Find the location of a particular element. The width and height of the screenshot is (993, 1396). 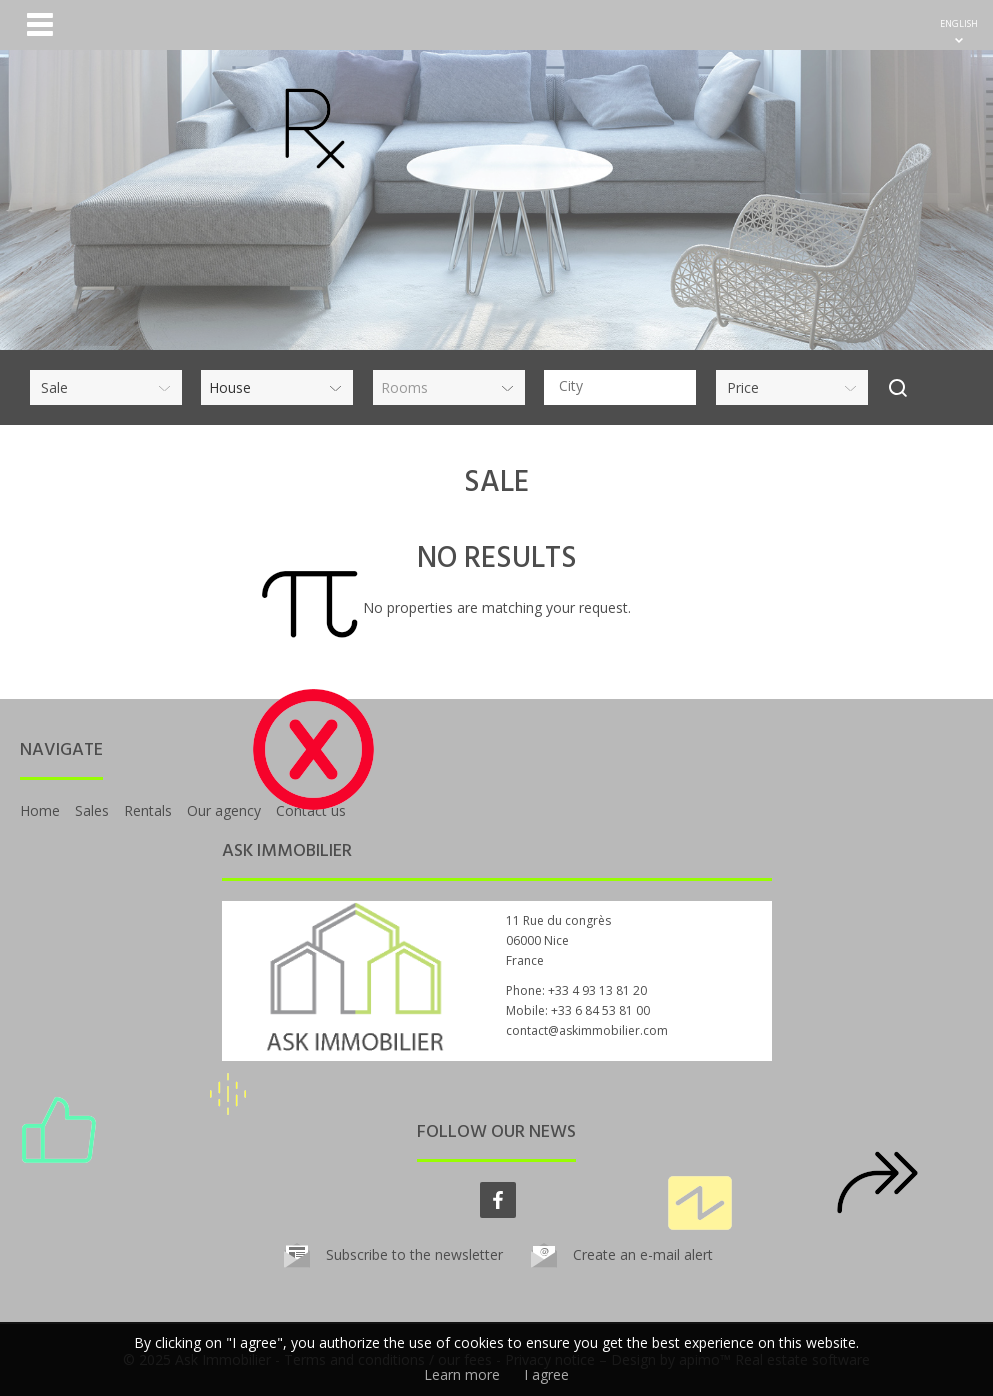

like or approve content is located at coordinates (59, 1134).